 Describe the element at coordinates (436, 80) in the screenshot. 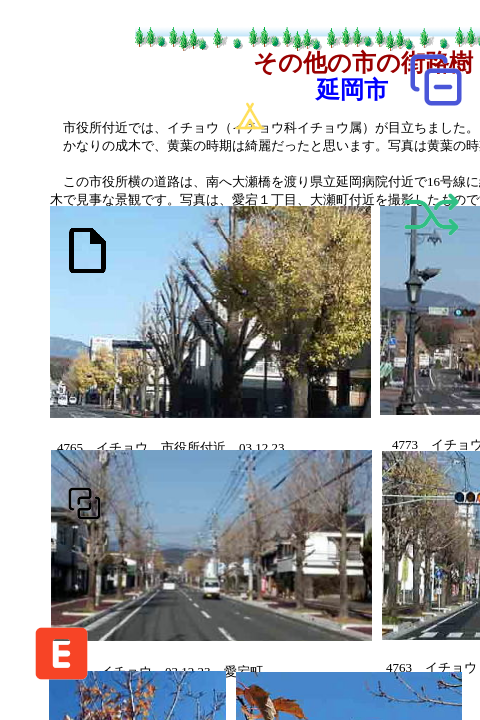

I see `remove item from clipboard` at that location.